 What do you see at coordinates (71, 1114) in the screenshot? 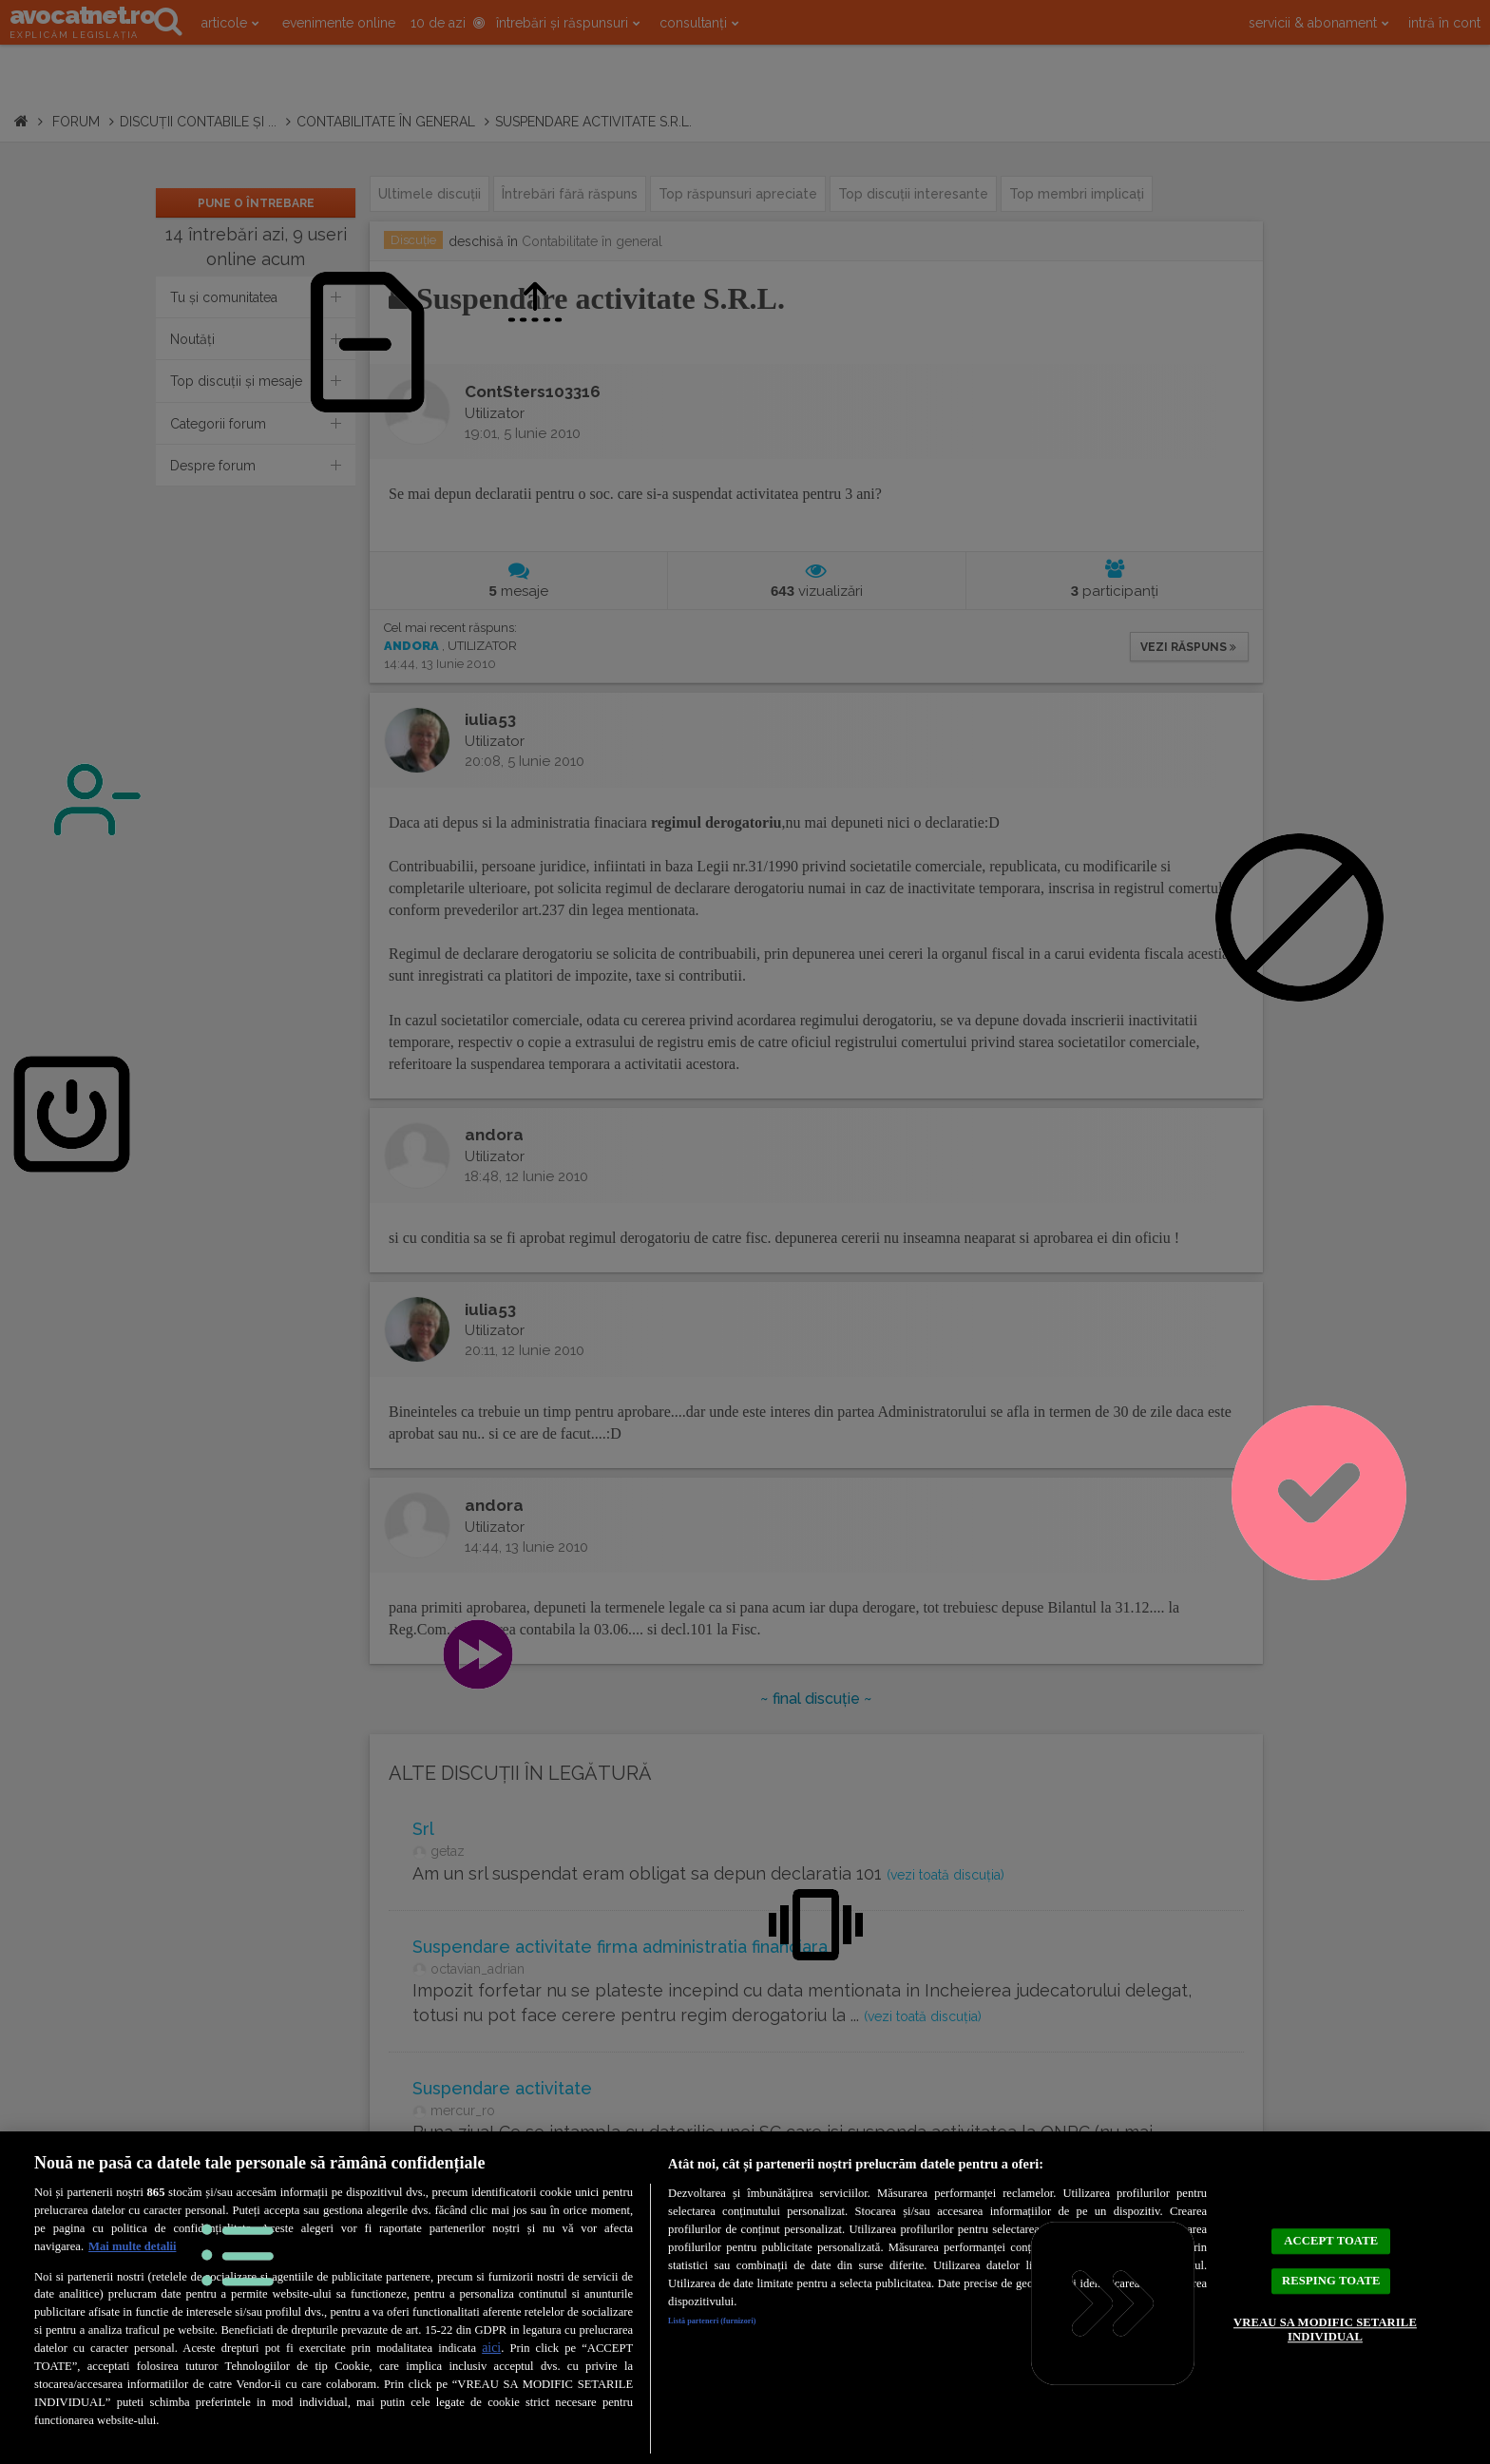
I see `toggle power on or off` at bounding box center [71, 1114].